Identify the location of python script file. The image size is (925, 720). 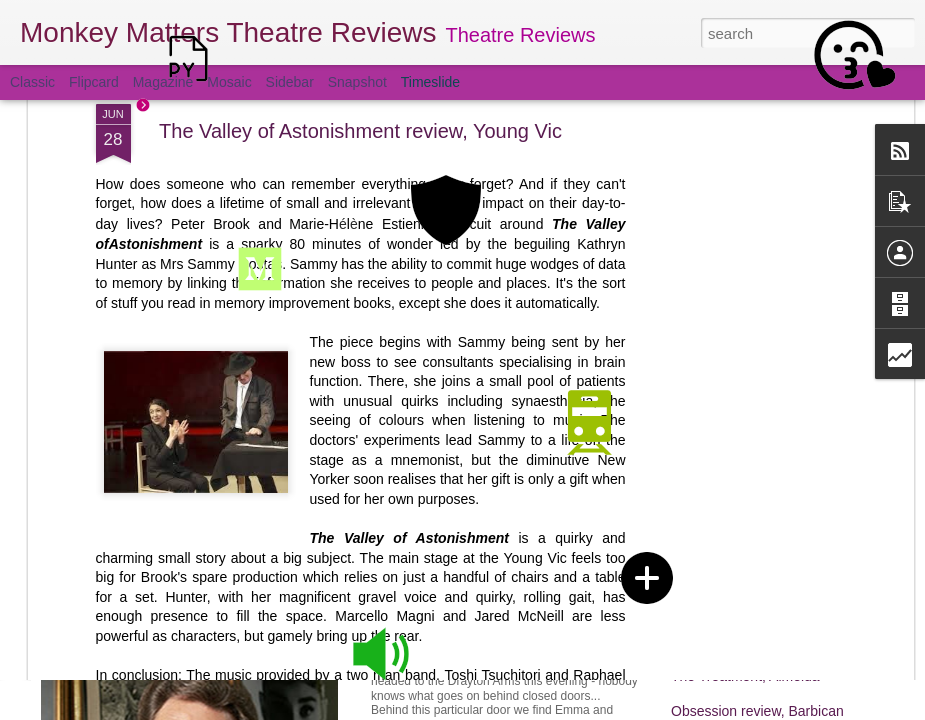
(188, 58).